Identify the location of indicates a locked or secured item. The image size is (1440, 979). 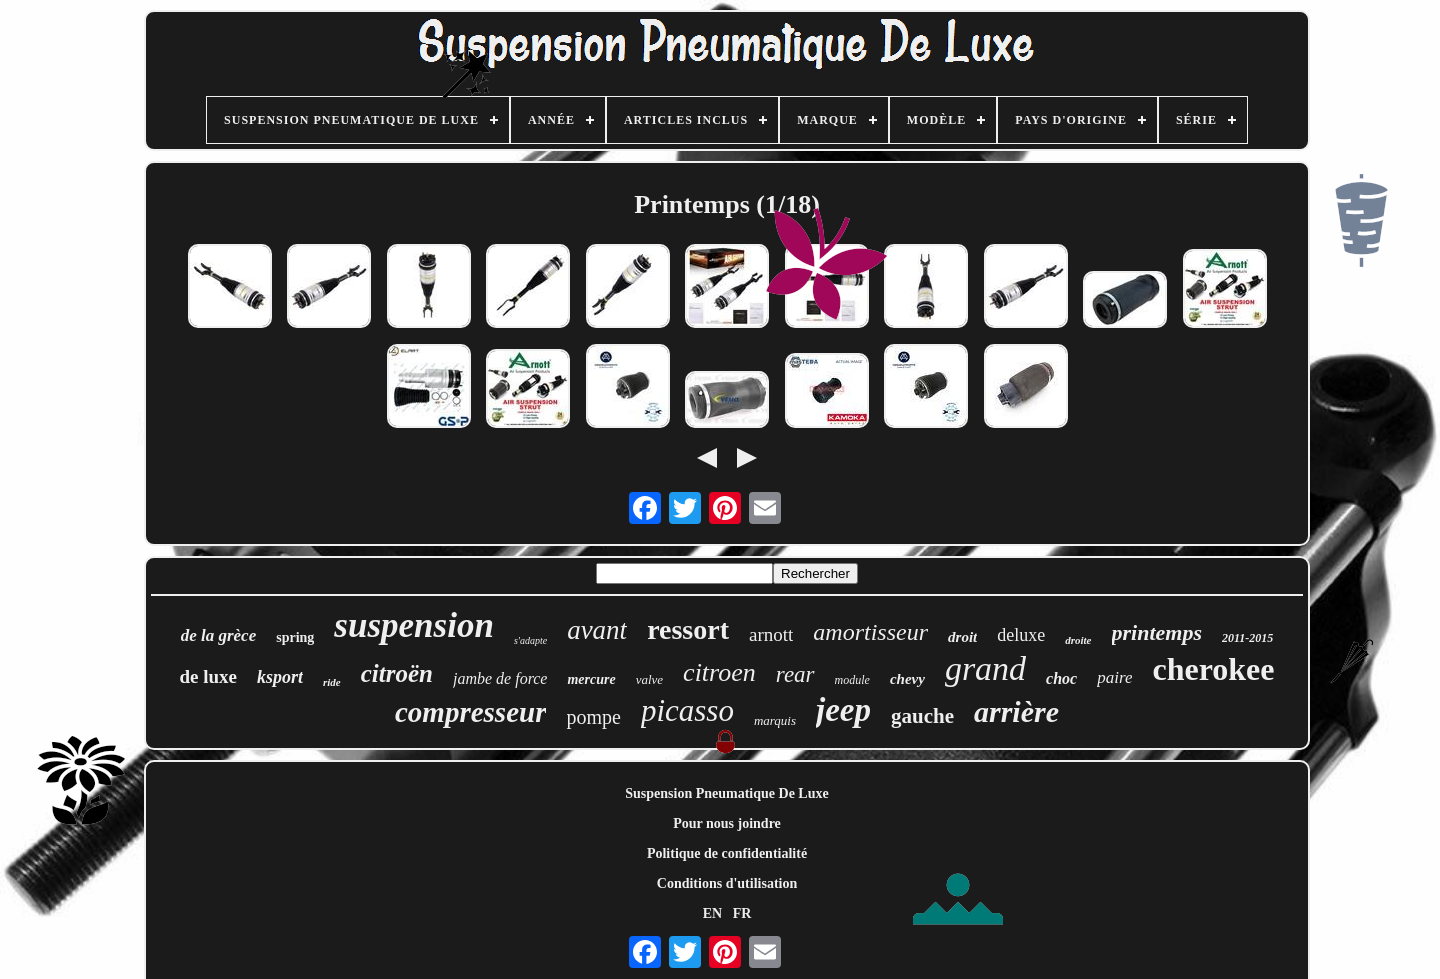
(725, 741).